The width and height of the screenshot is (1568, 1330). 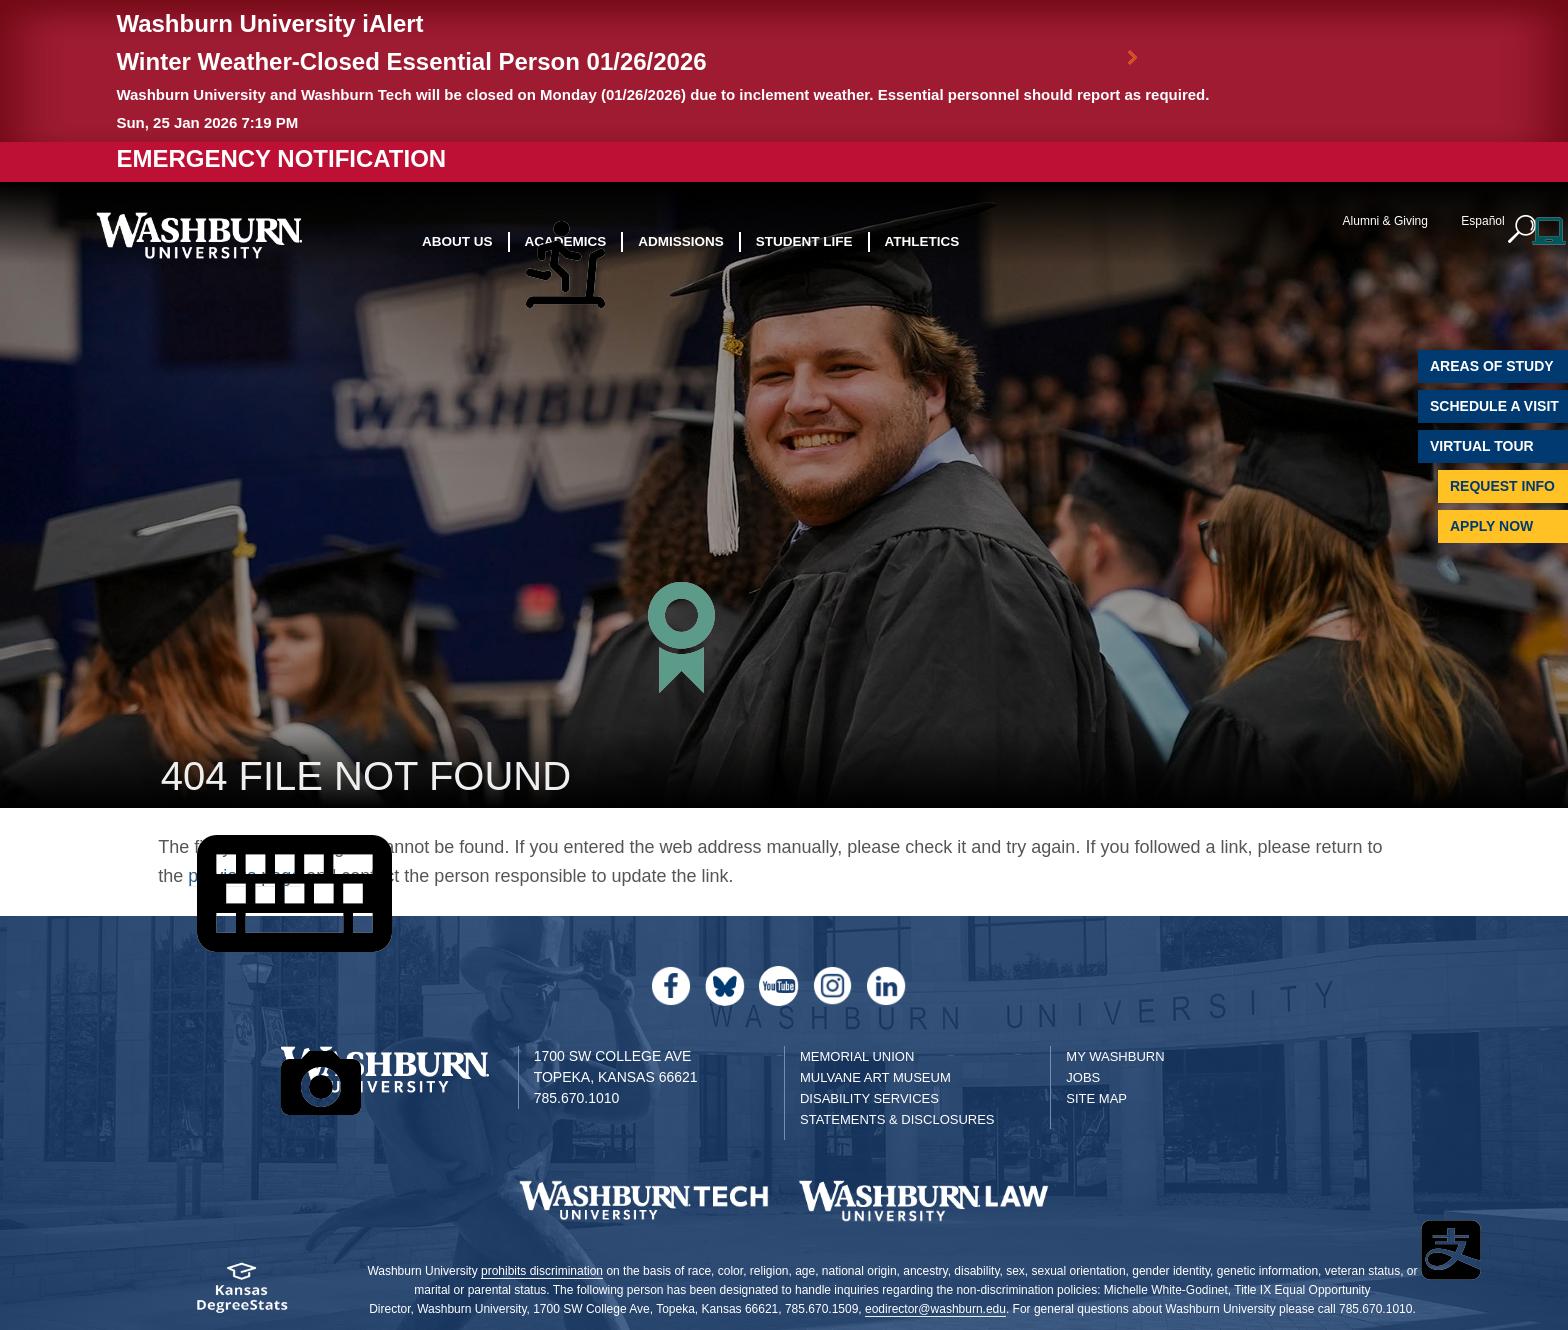 What do you see at coordinates (565, 264) in the screenshot?
I see `access fitness or workout tracking features` at bounding box center [565, 264].